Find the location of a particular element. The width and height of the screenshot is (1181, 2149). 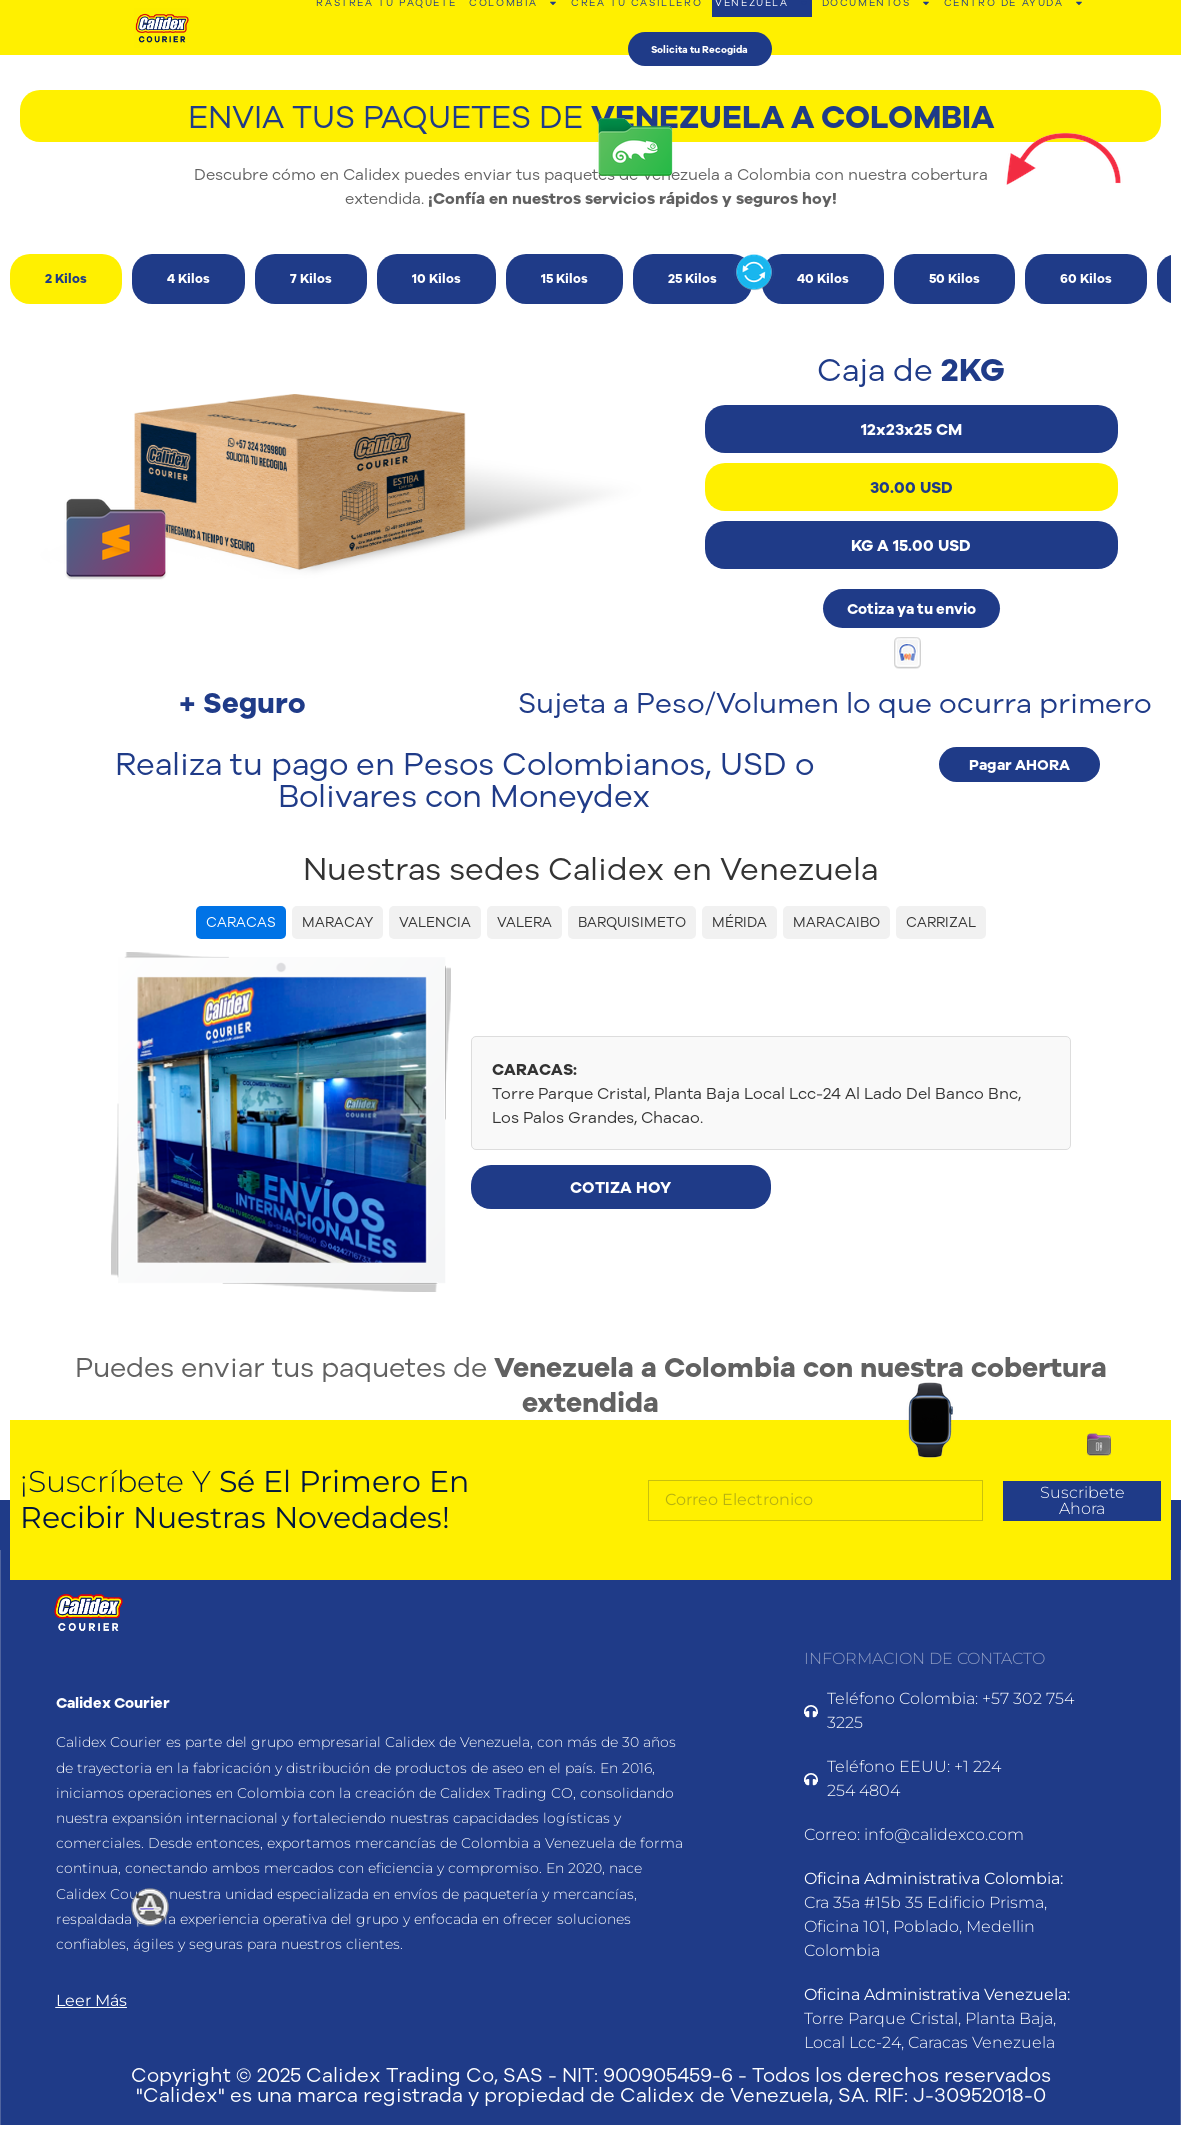

open sublime text project folder is located at coordinates (115, 540).